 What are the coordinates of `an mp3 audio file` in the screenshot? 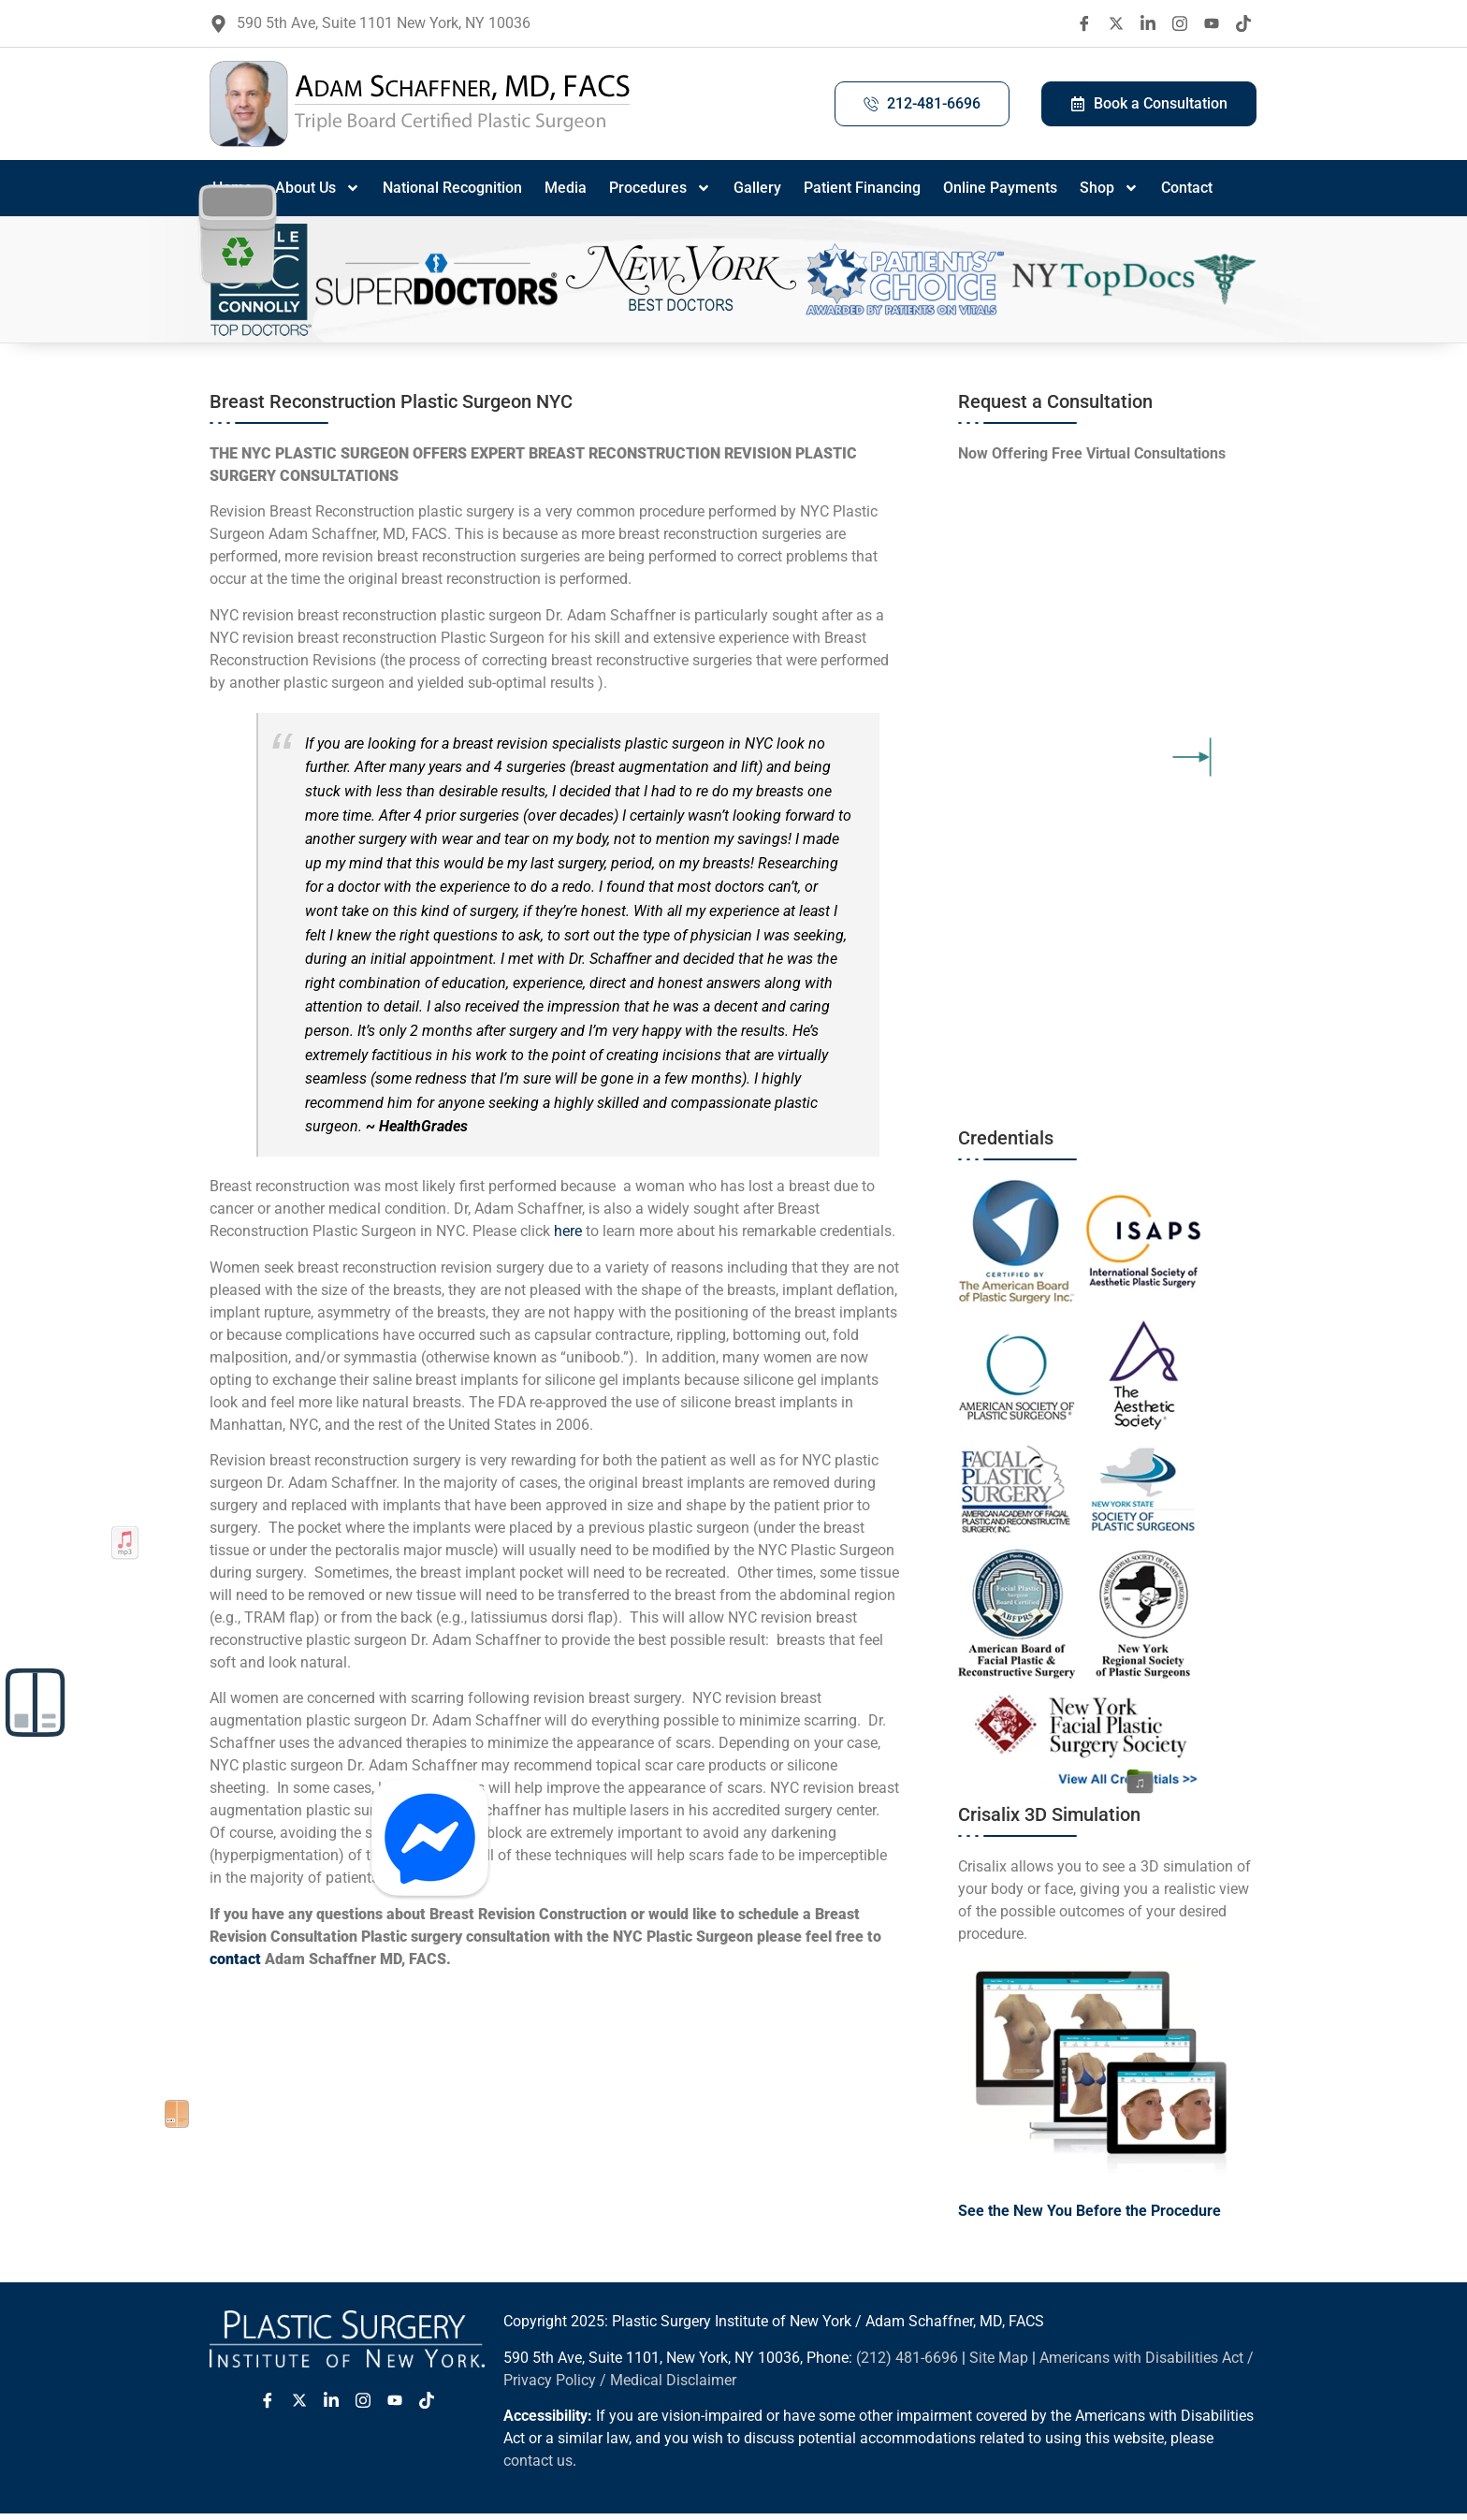 It's located at (124, 1542).